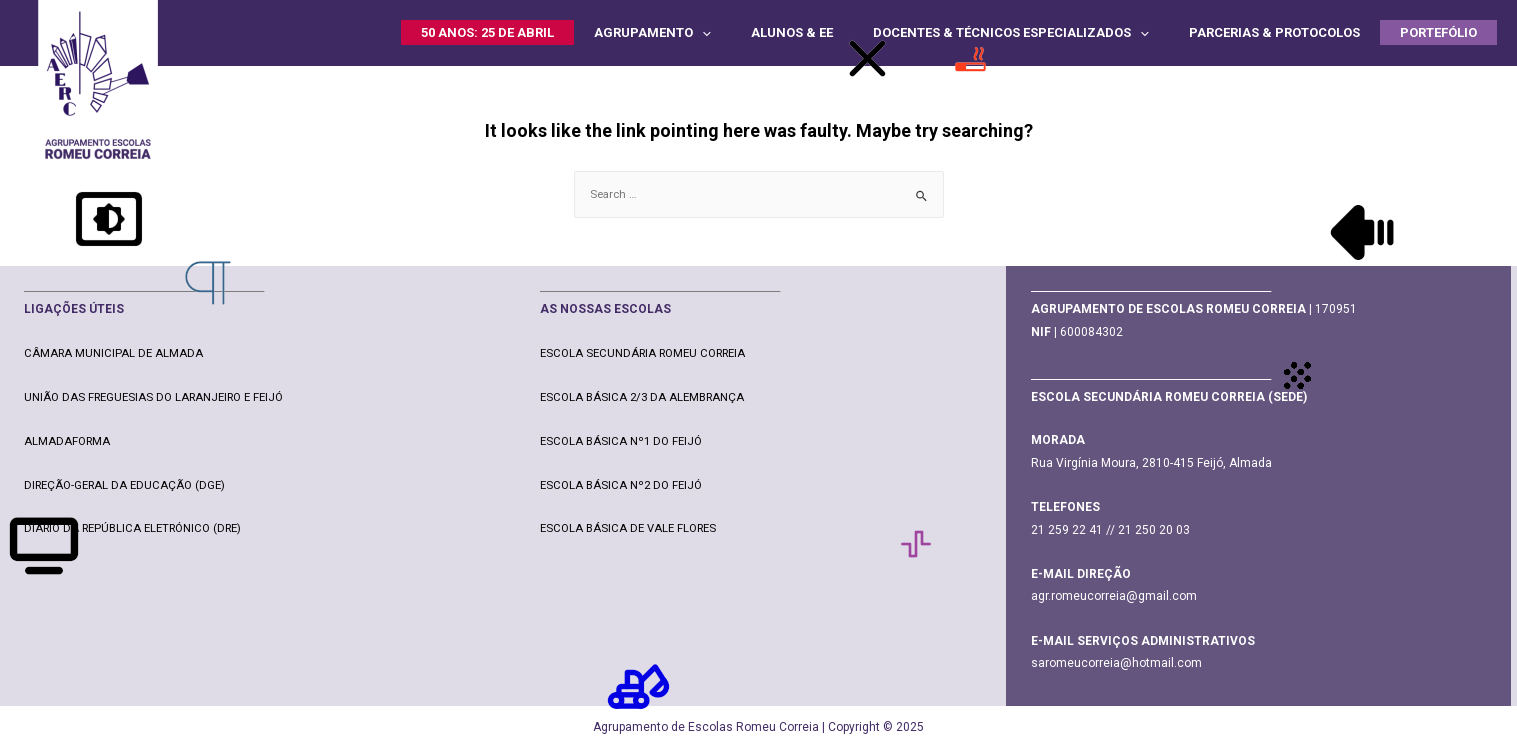  What do you see at coordinates (109, 219) in the screenshot?
I see `adjust display brightness settings` at bounding box center [109, 219].